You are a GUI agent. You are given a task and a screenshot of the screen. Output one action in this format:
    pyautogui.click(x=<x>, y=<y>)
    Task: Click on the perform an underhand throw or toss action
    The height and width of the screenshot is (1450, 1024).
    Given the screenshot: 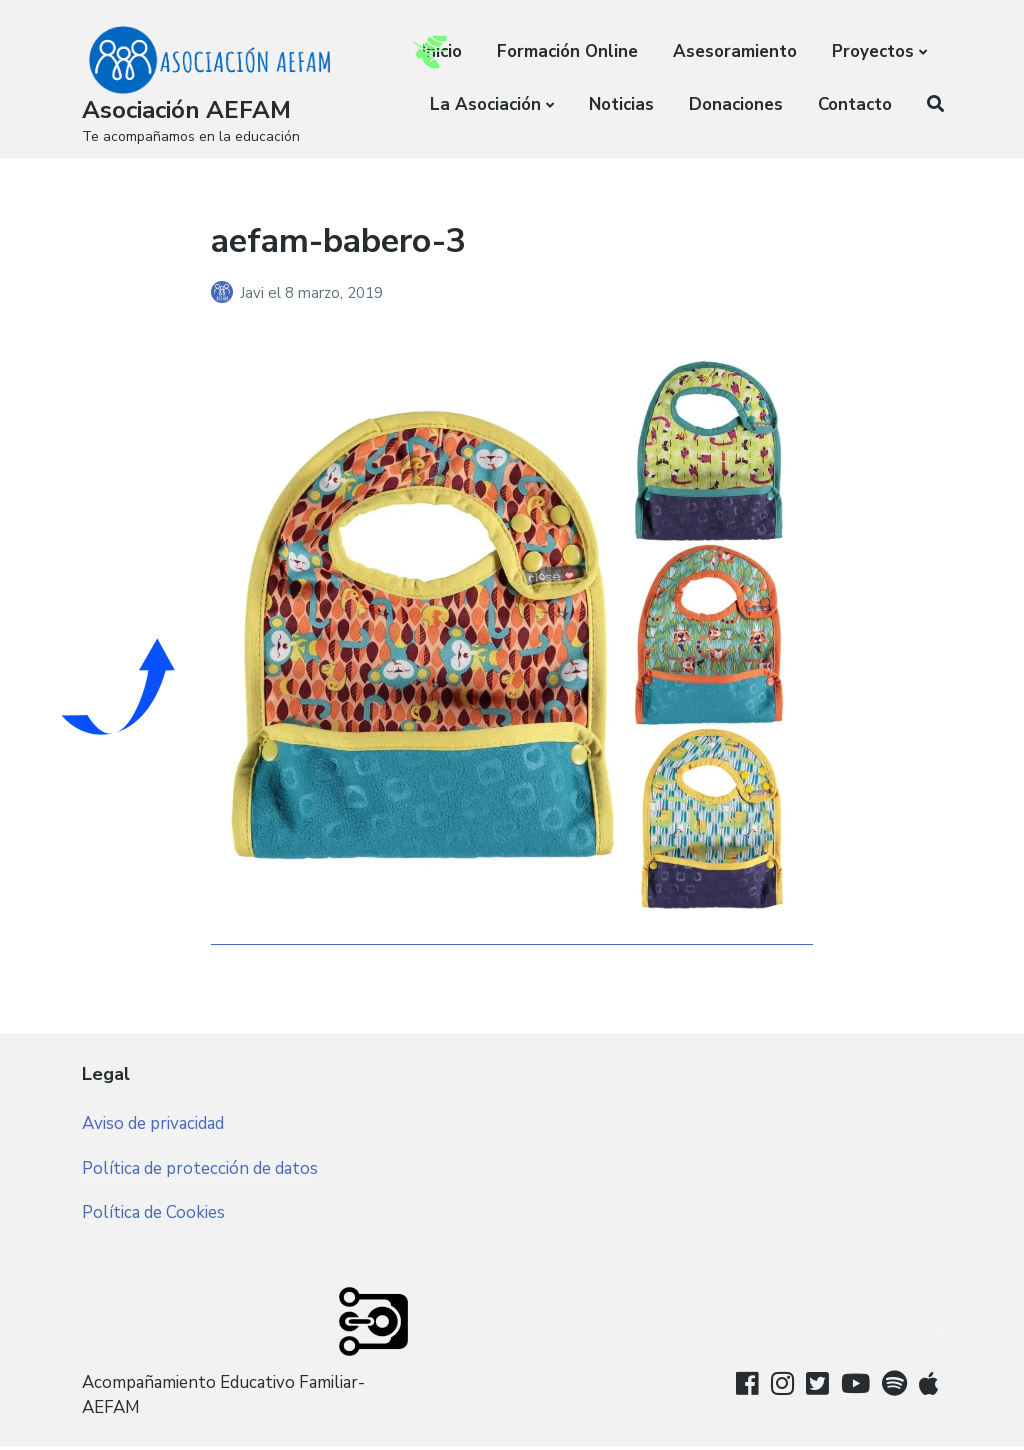 What is the action you would take?
    pyautogui.click(x=116, y=686)
    